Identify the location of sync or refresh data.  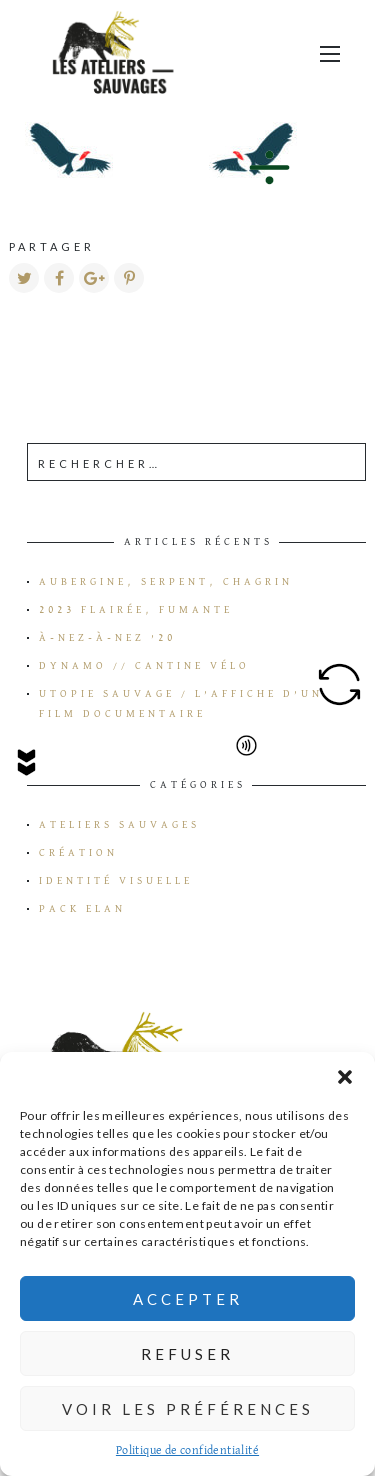
(339, 684).